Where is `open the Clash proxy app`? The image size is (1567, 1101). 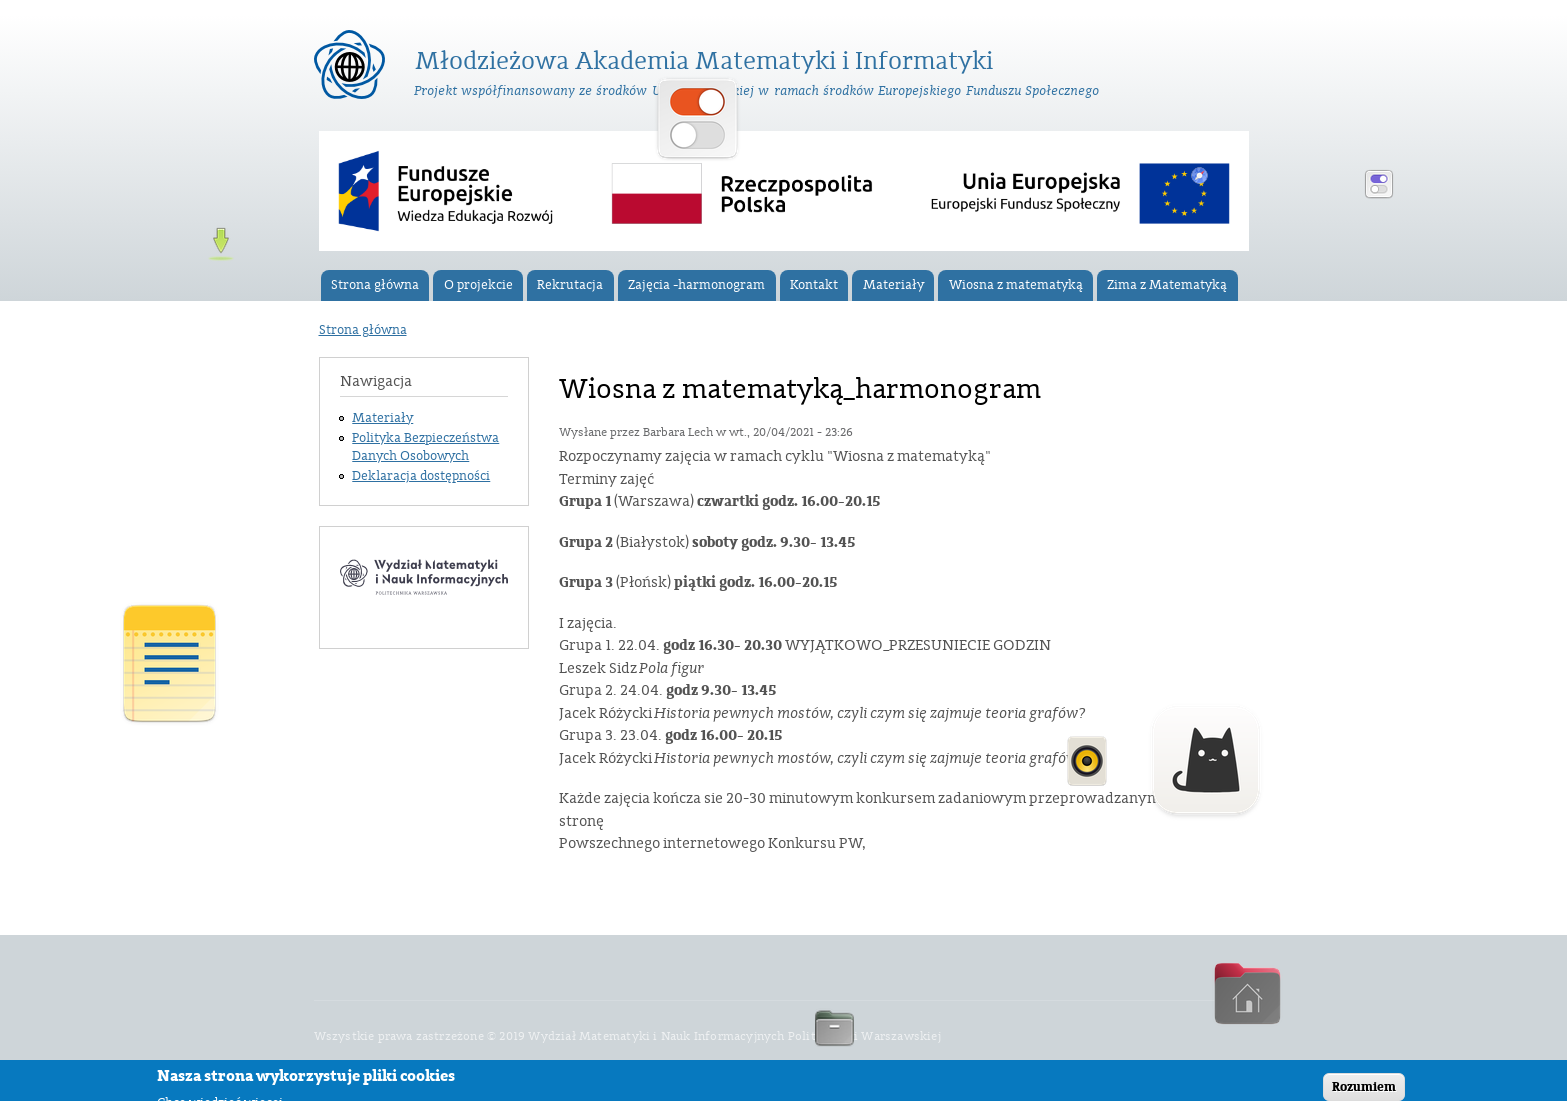 open the Clash proxy app is located at coordinates (1206, 760).